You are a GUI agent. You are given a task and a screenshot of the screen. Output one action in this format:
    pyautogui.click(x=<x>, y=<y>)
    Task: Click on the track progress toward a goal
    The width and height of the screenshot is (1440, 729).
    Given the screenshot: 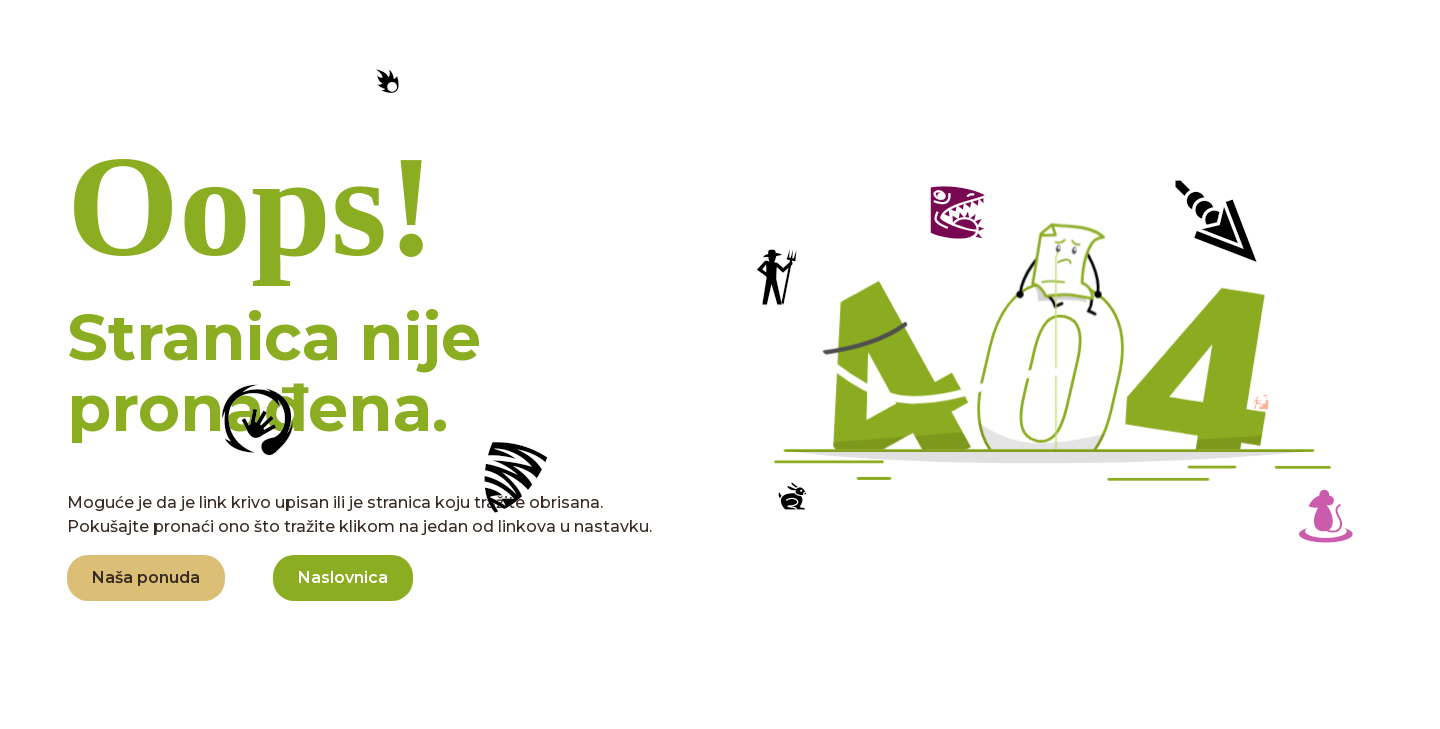 What is the action you would take?
    pyautogui.click(x=1260, y=401)
    